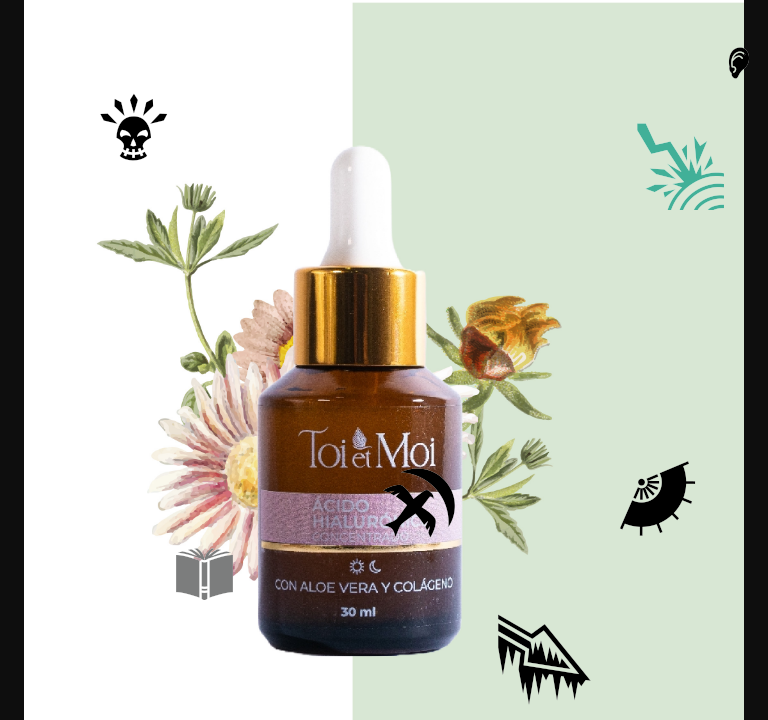 The width and height of the screenshot is (768, 720). What do you see at coordinates (657, 498) in the screenshot?
I see `toggle cooling or fan settings` at bounding box center [657, 498].